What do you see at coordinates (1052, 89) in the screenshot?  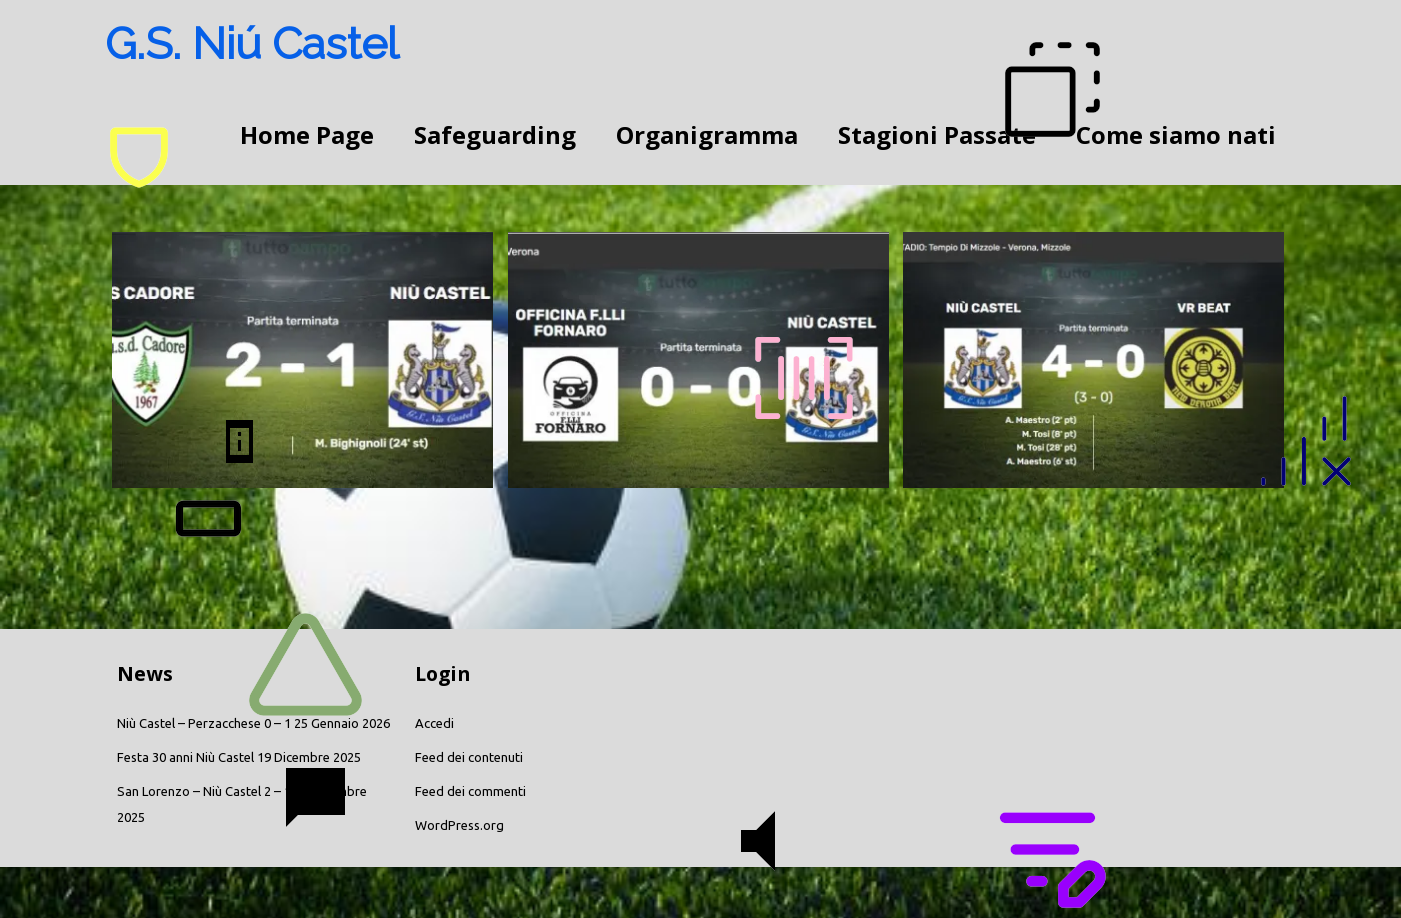 I see `send selected element to background layer` at bounding box center [1052, 89].